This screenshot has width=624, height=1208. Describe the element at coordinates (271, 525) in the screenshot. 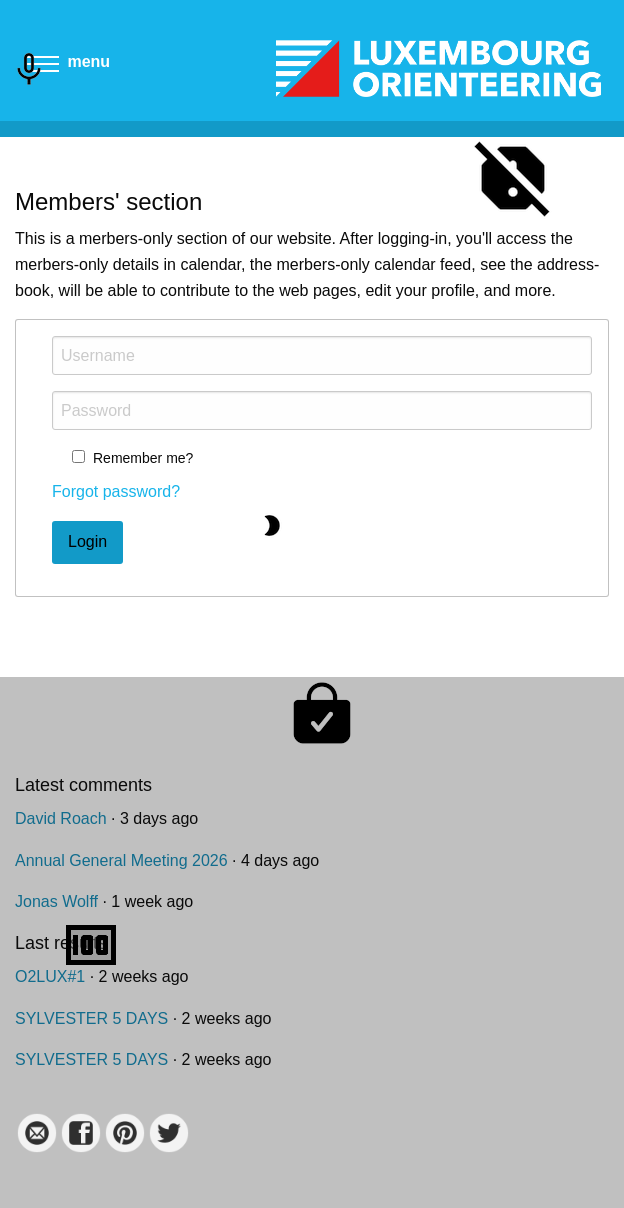

I see `toggle dark mode or night theme` at that location.